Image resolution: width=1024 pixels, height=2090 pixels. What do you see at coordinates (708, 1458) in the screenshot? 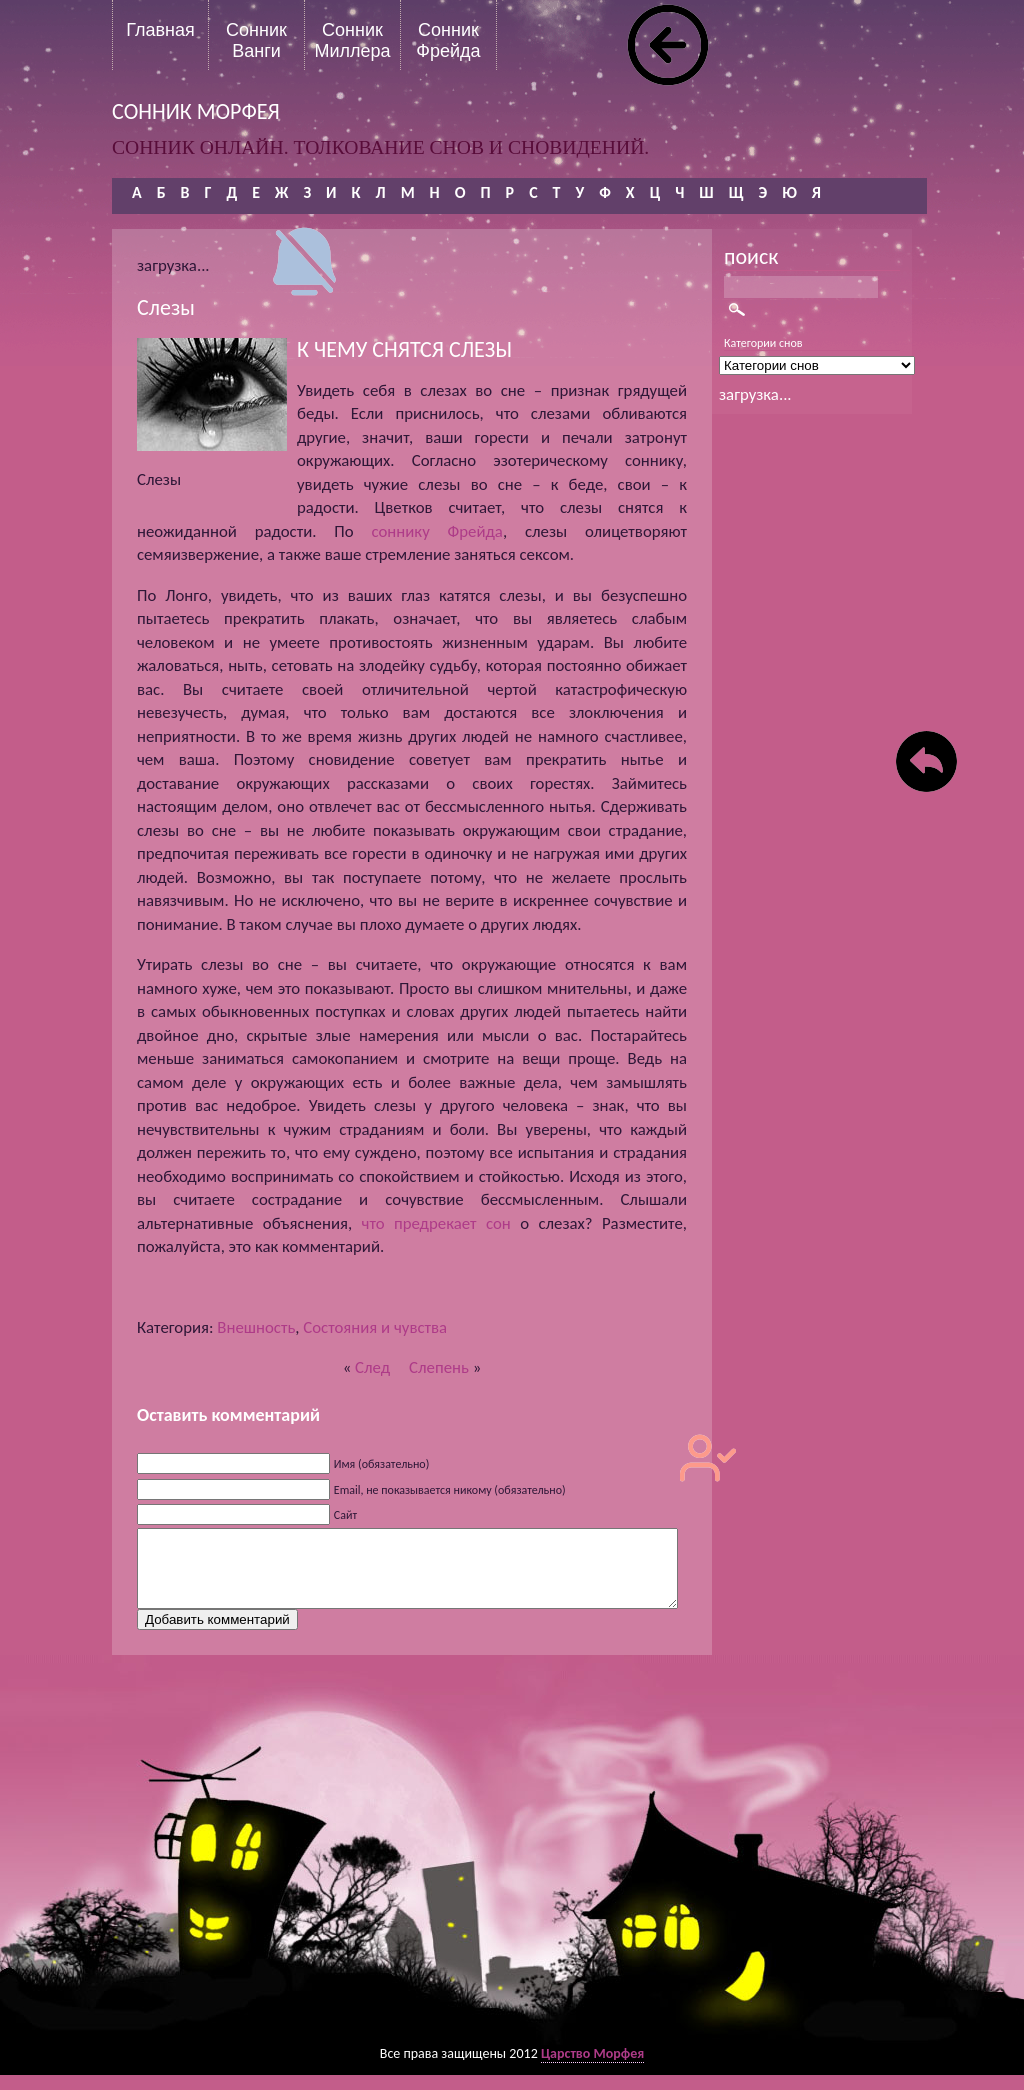
I see `verify or approve a user account` at bounding box center [708, 1458].